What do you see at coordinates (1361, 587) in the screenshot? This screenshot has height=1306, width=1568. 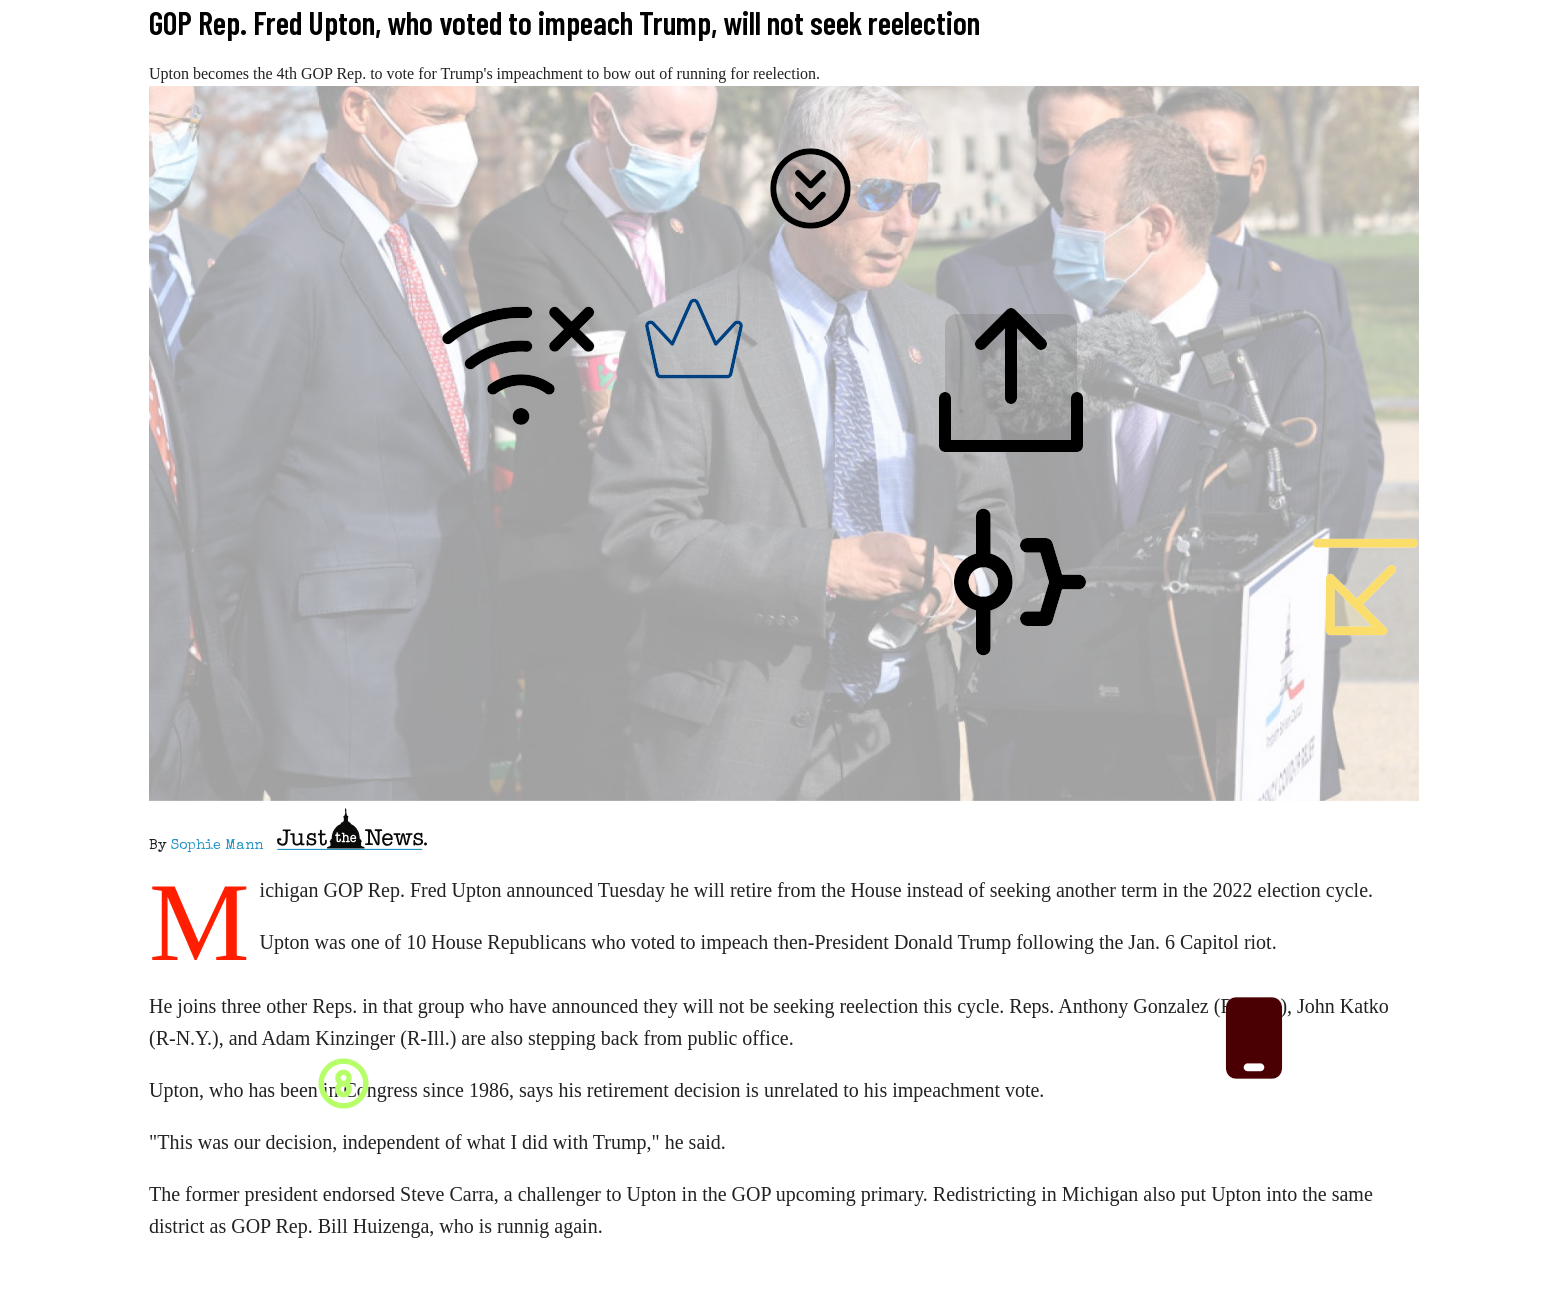 I see `move item to bottom-left corner` at bounding box center [1361, 587].